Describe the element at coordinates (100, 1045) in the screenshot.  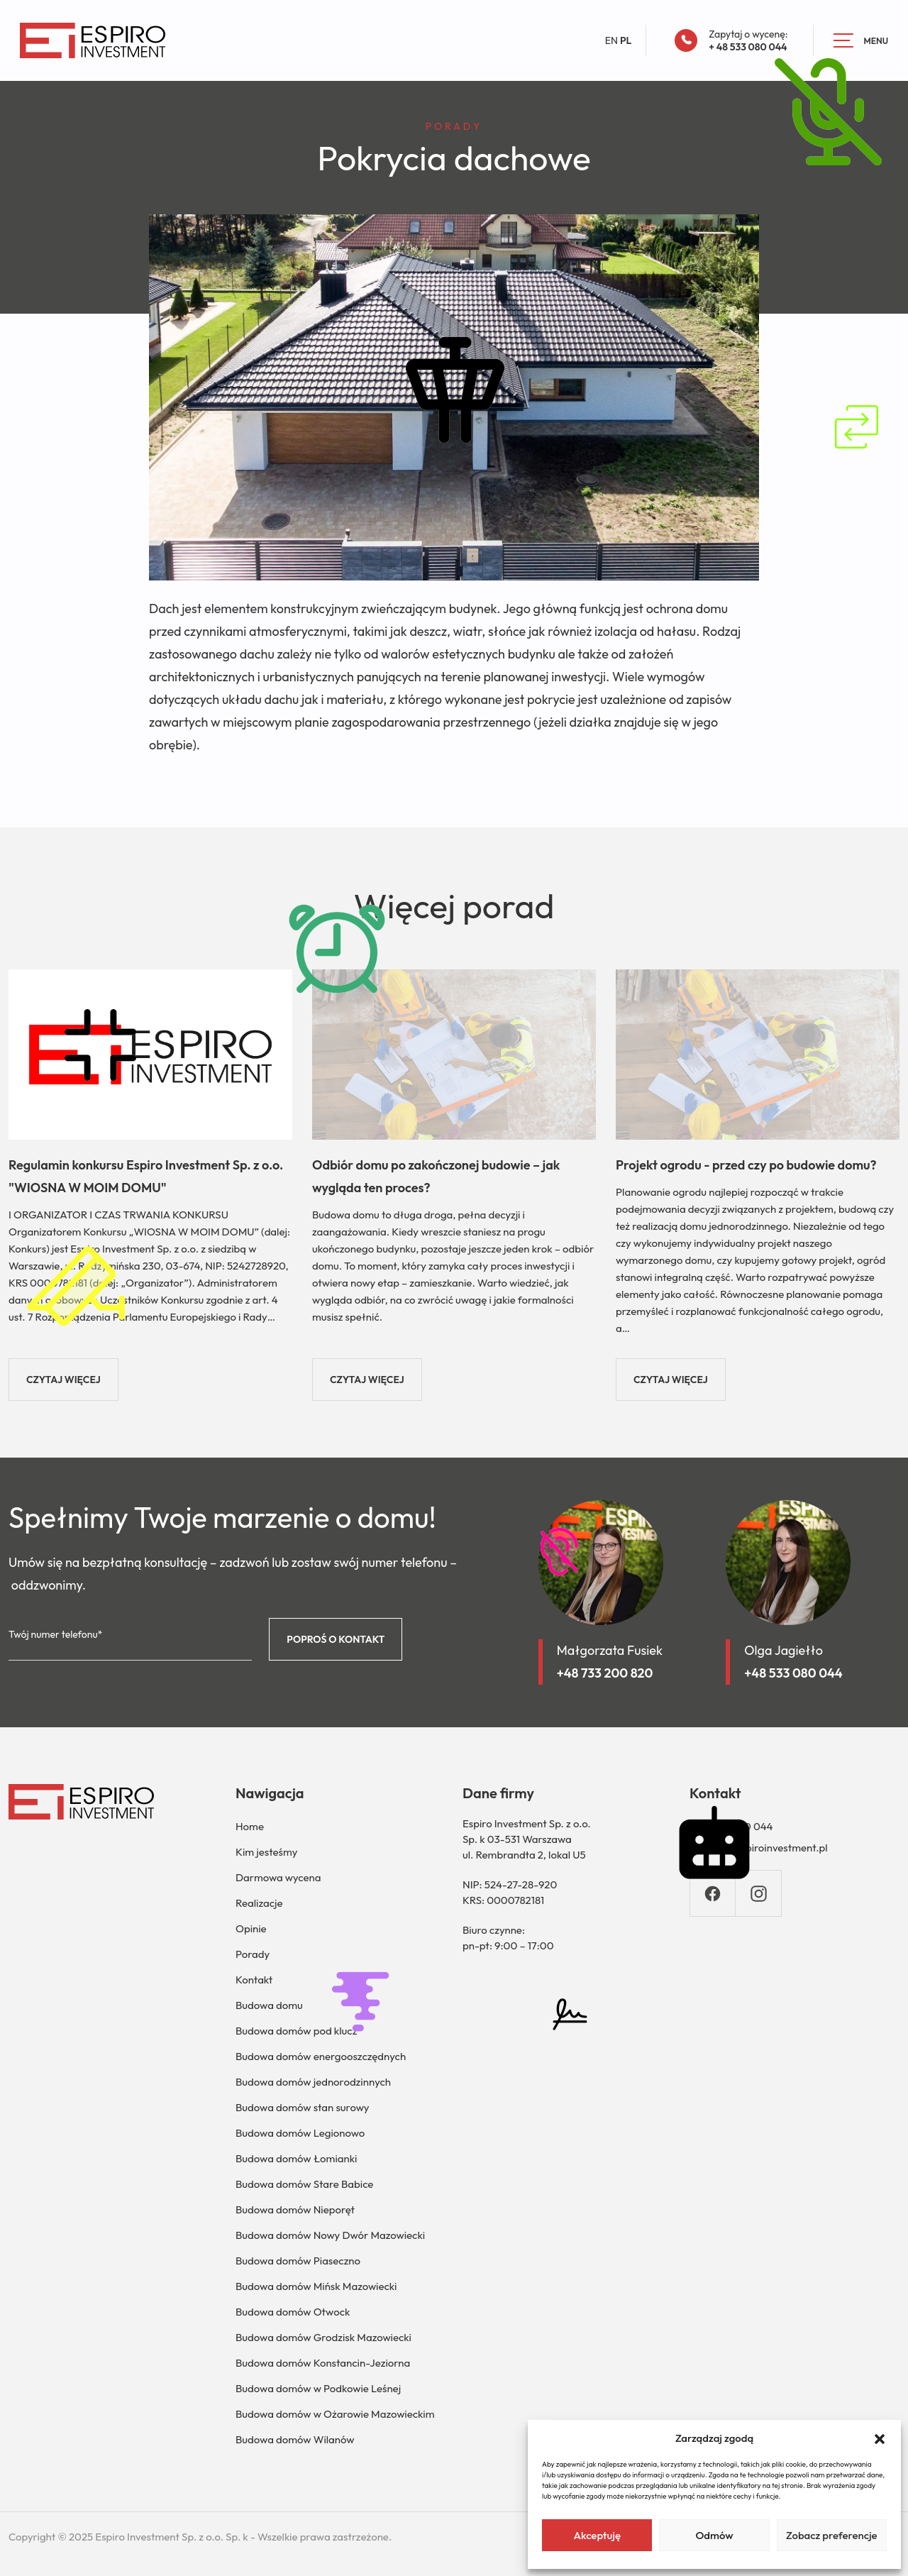
I see `exit fullscreen mode` at that location.